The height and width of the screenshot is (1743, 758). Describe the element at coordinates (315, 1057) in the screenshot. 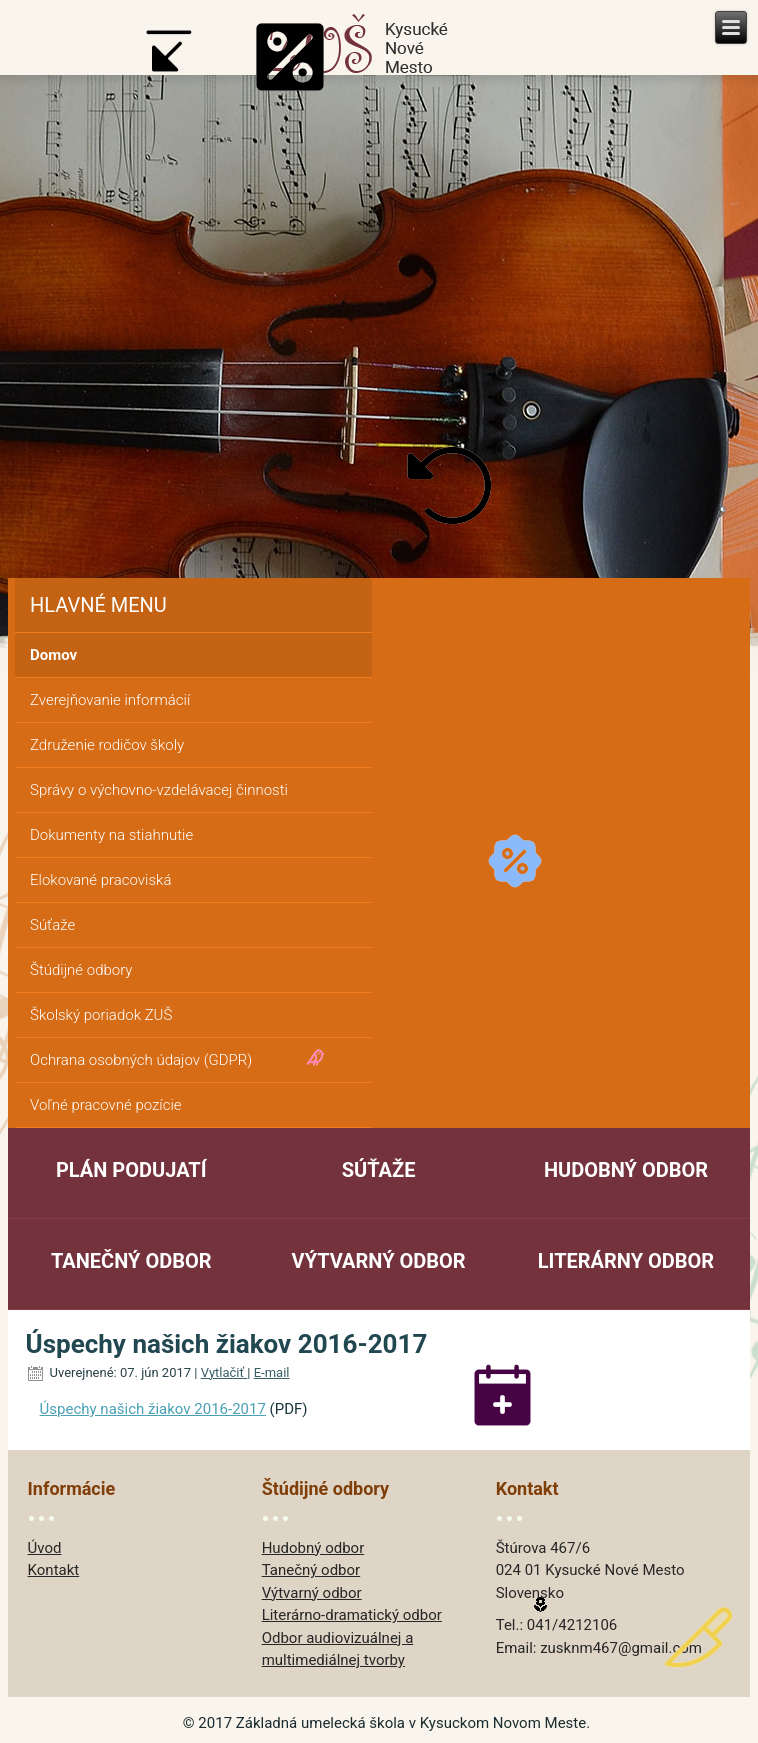

I see `access twitter or social media features` at that location.